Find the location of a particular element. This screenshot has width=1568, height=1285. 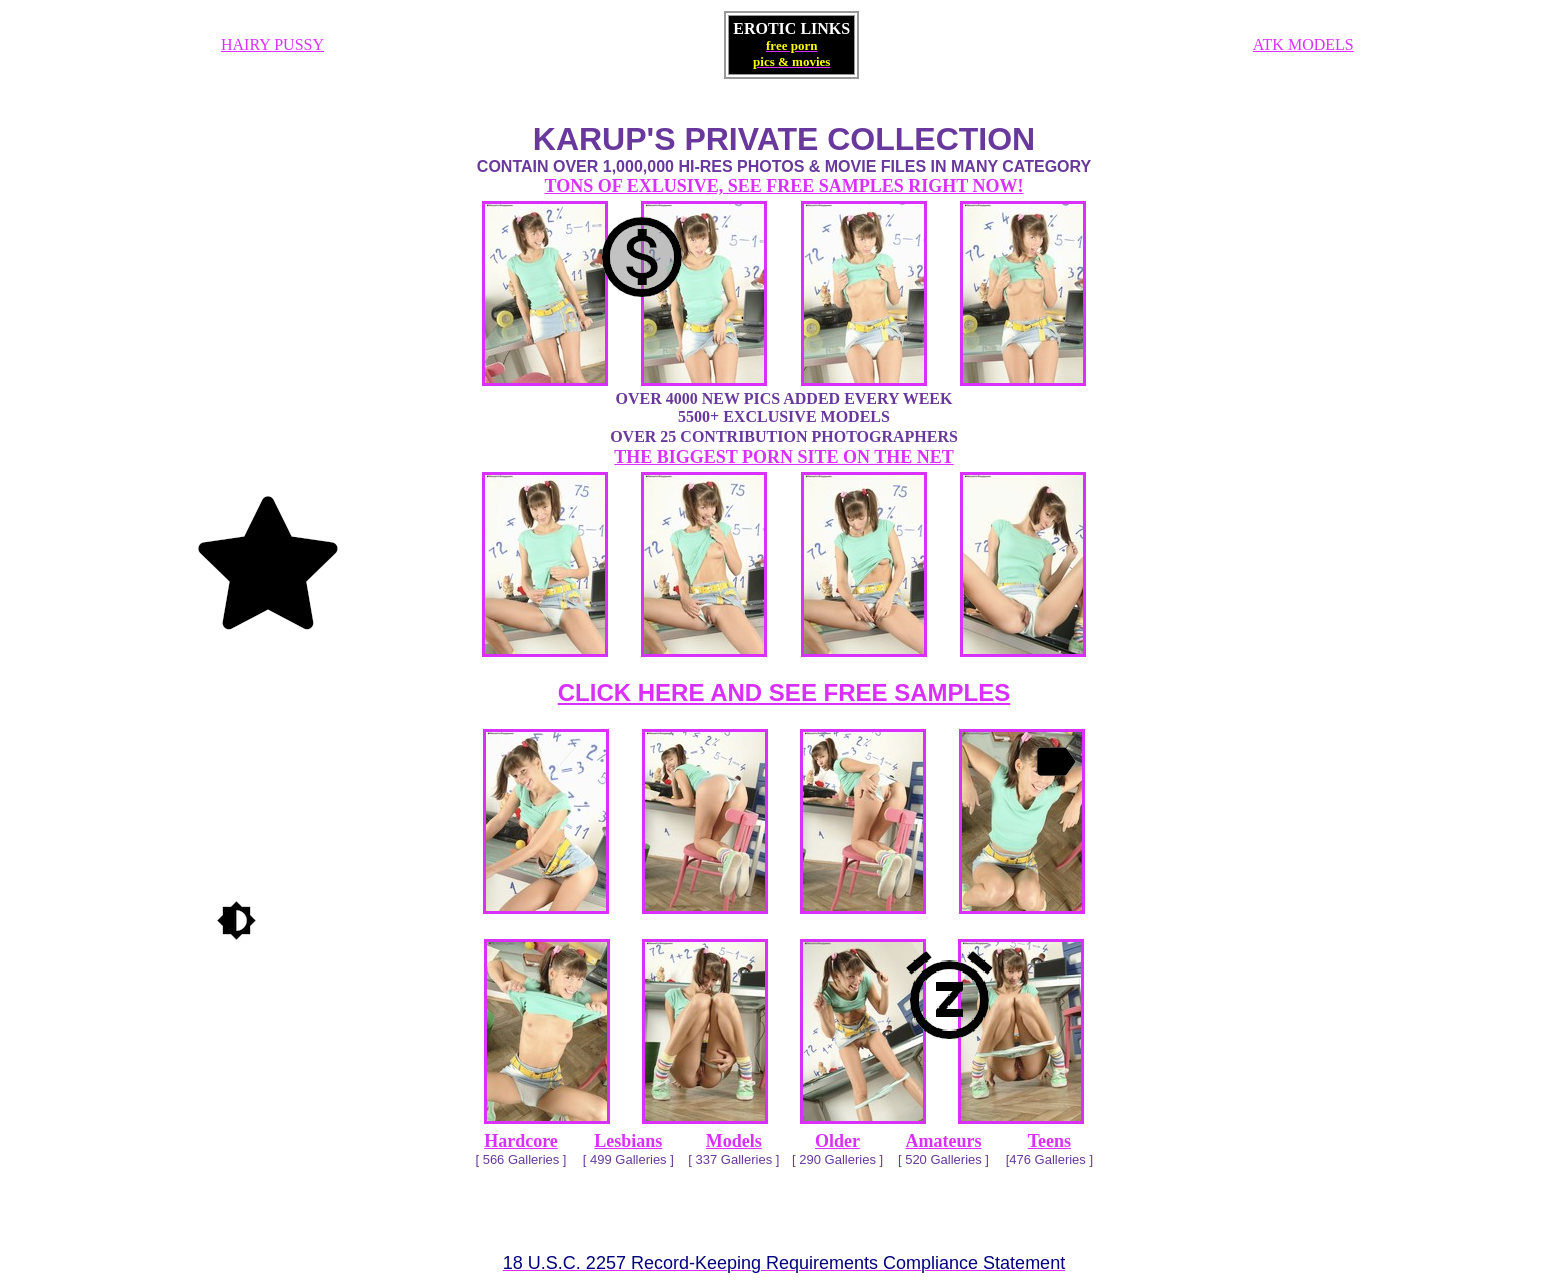

add or apply a label to an item is located at coordinates (1055, 761).